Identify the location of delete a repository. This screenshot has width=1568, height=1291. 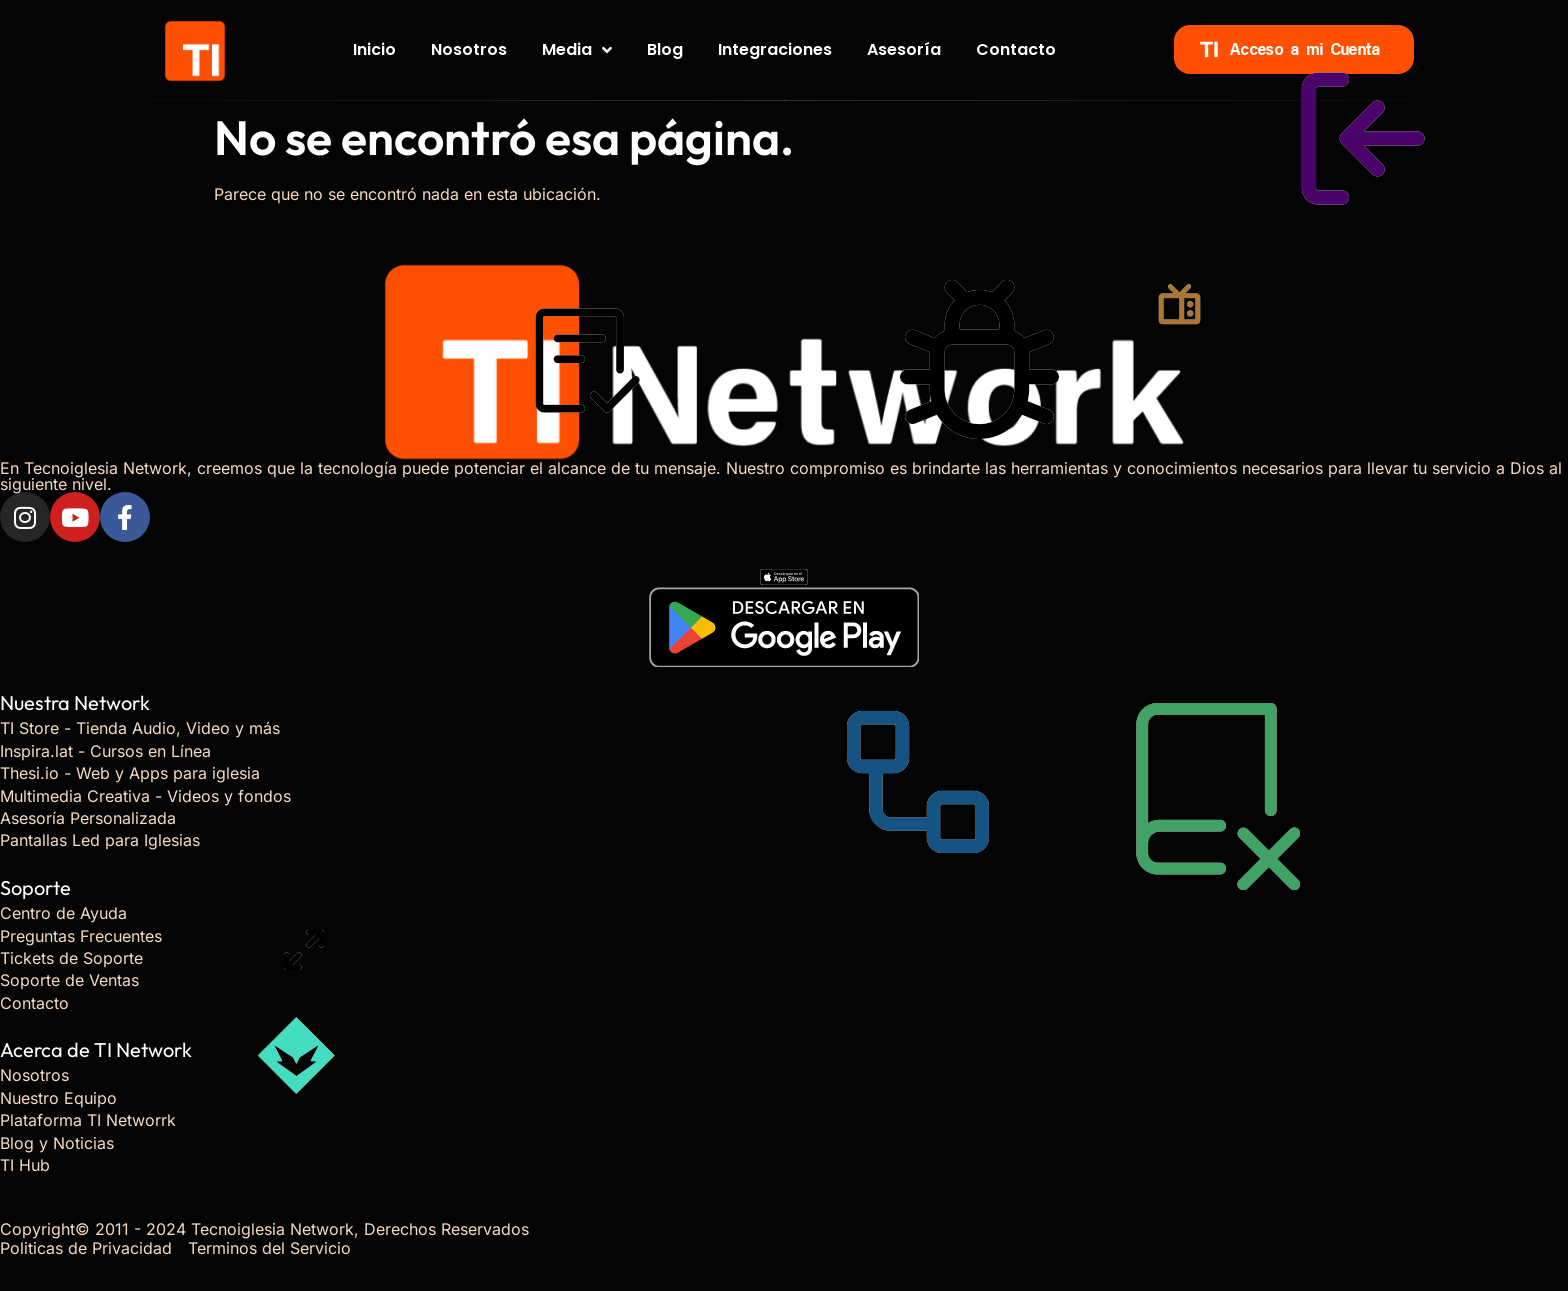
(1206, 796).